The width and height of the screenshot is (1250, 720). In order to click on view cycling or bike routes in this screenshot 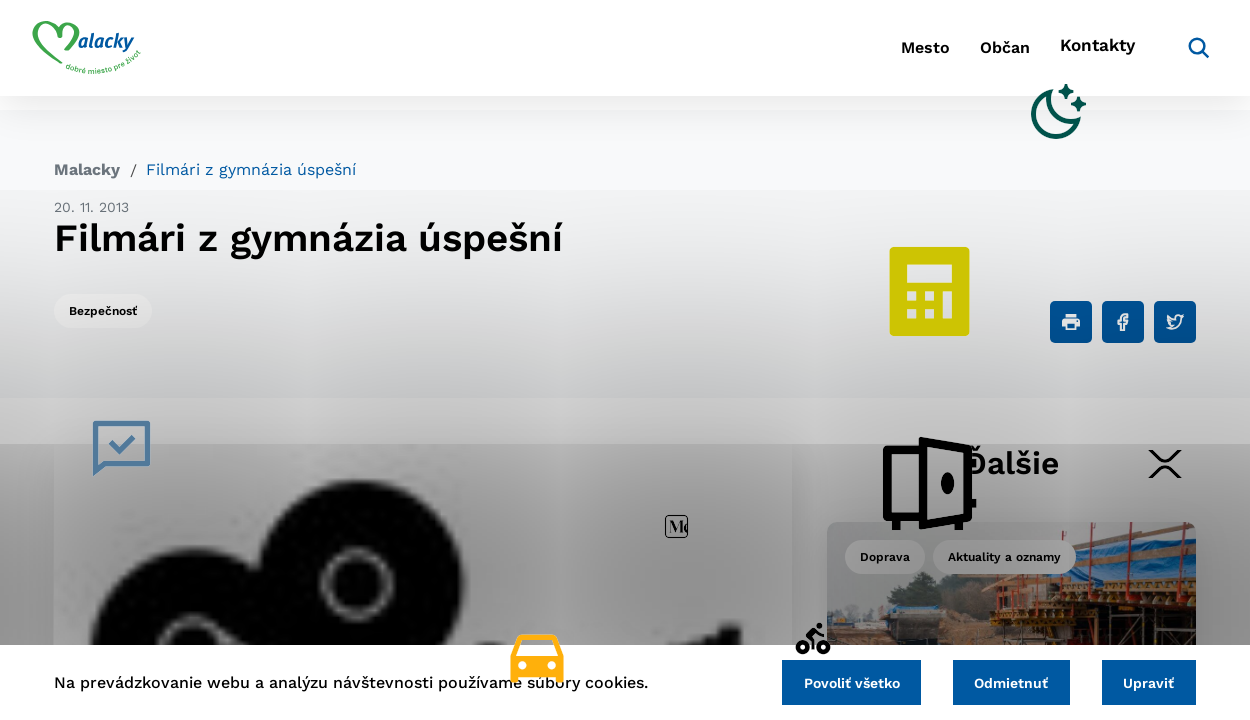, I will do `click(813, 640)`.